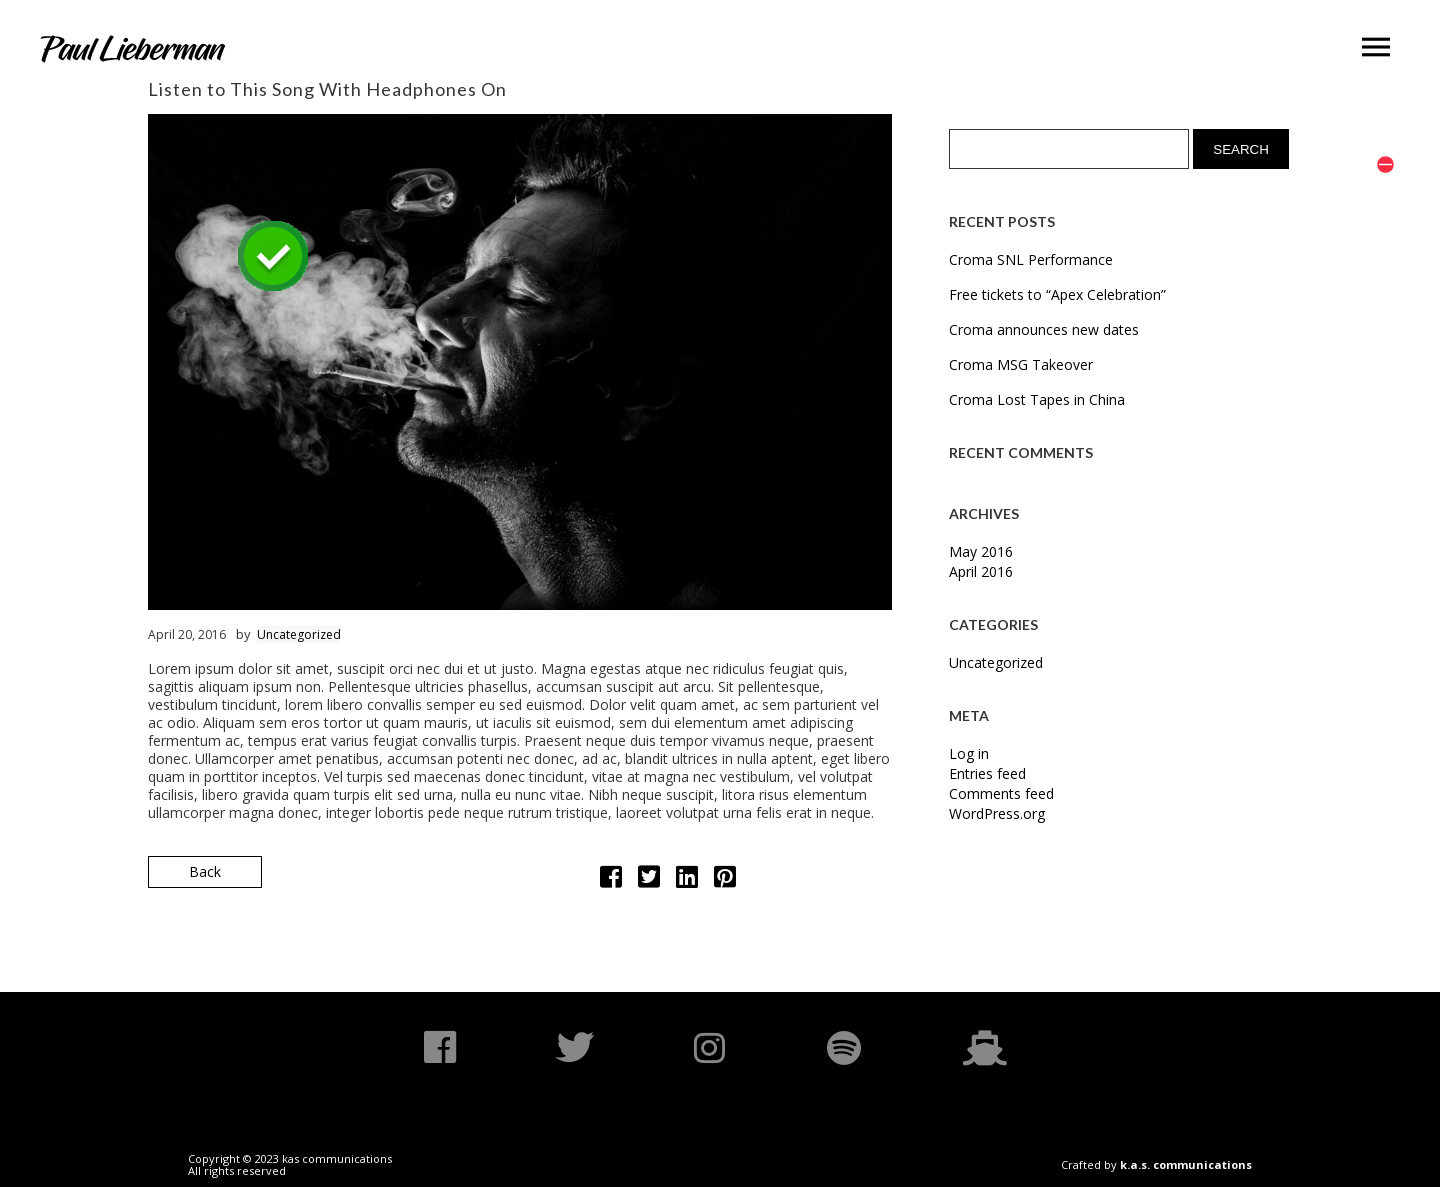 The image size is (1440, 1187). Describe the element at coordinates (273, 256) in the screenshot. I see `file successfully synced to OneDrive` at that location.